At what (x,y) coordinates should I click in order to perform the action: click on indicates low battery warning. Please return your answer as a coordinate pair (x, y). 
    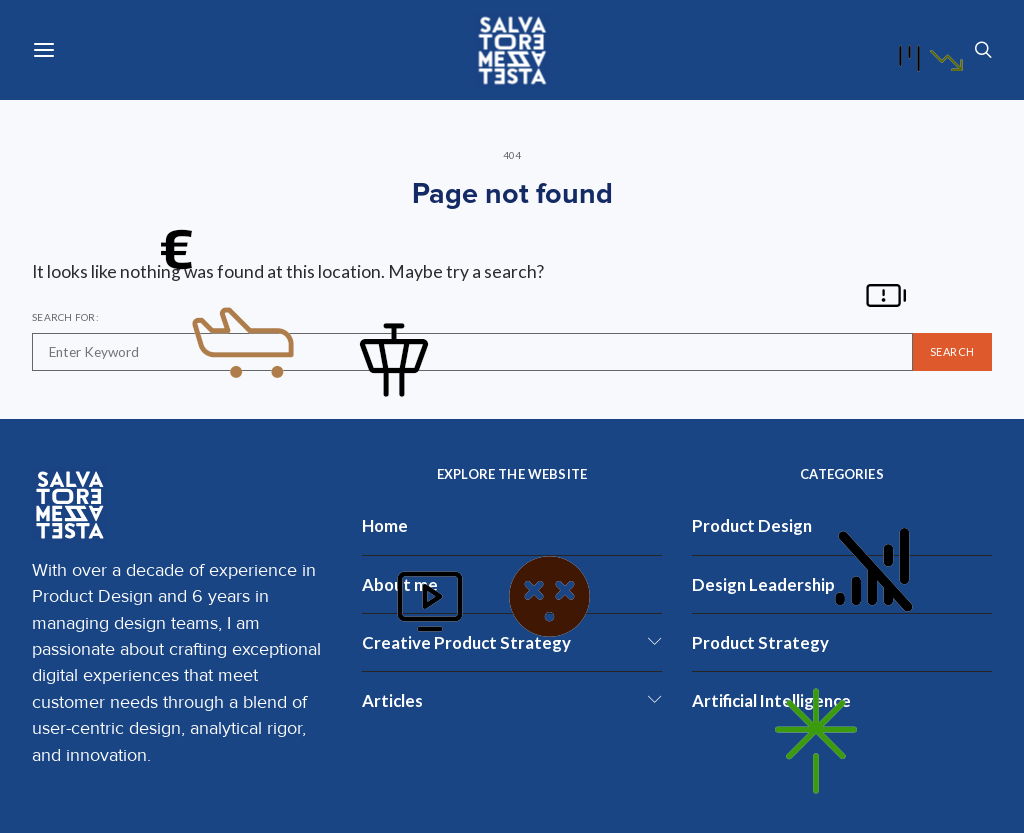
    Looking at the image, I should click on (885, 295).